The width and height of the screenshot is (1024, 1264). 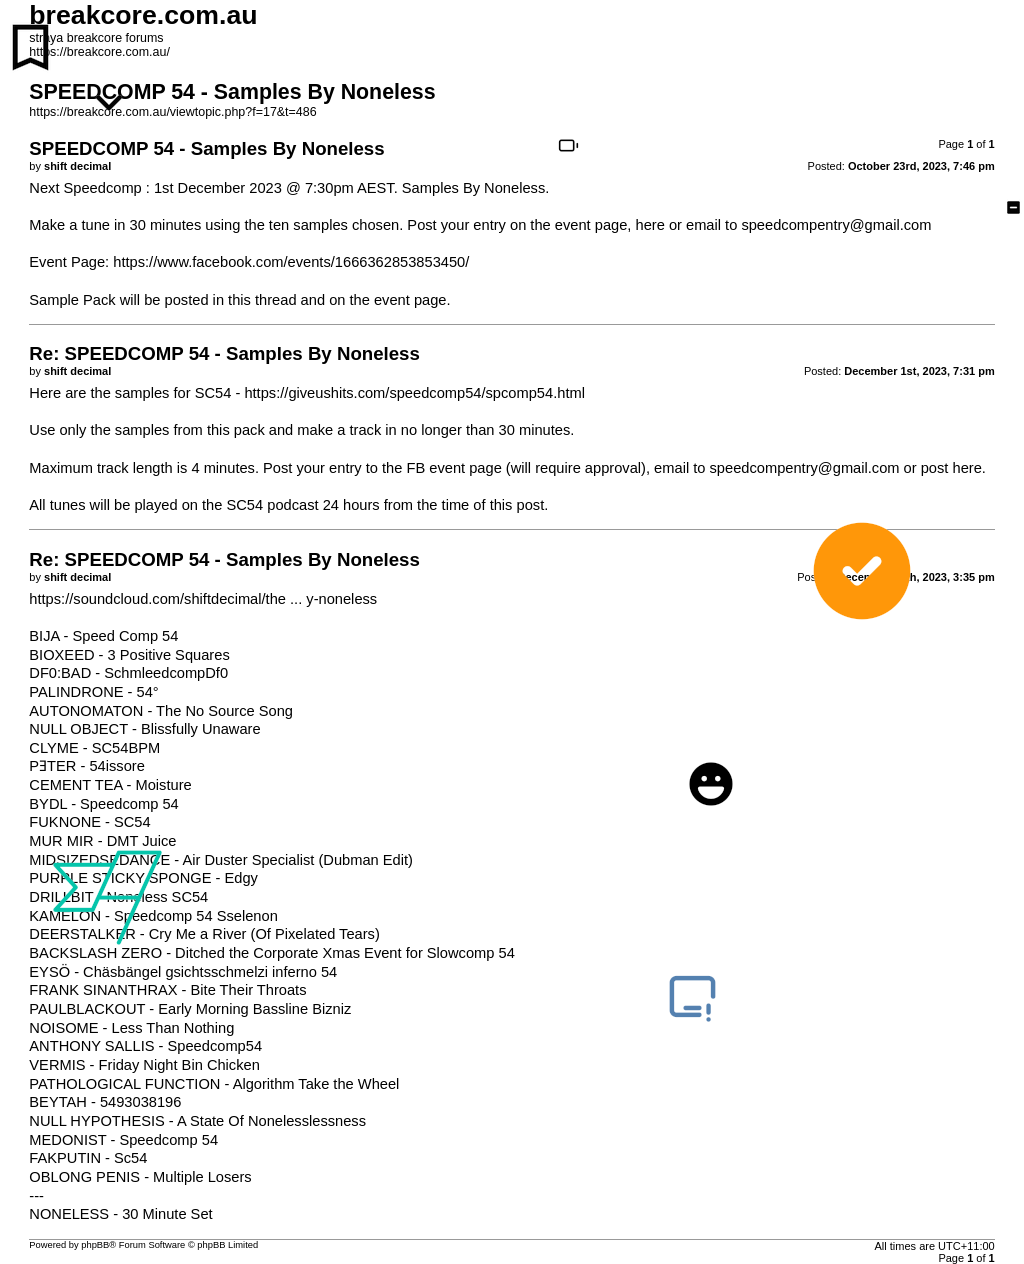 What do you see at coordinates (106, 893) in the screenshot?
I see `flag or bookmark an item` at bounding box center [106, 893].